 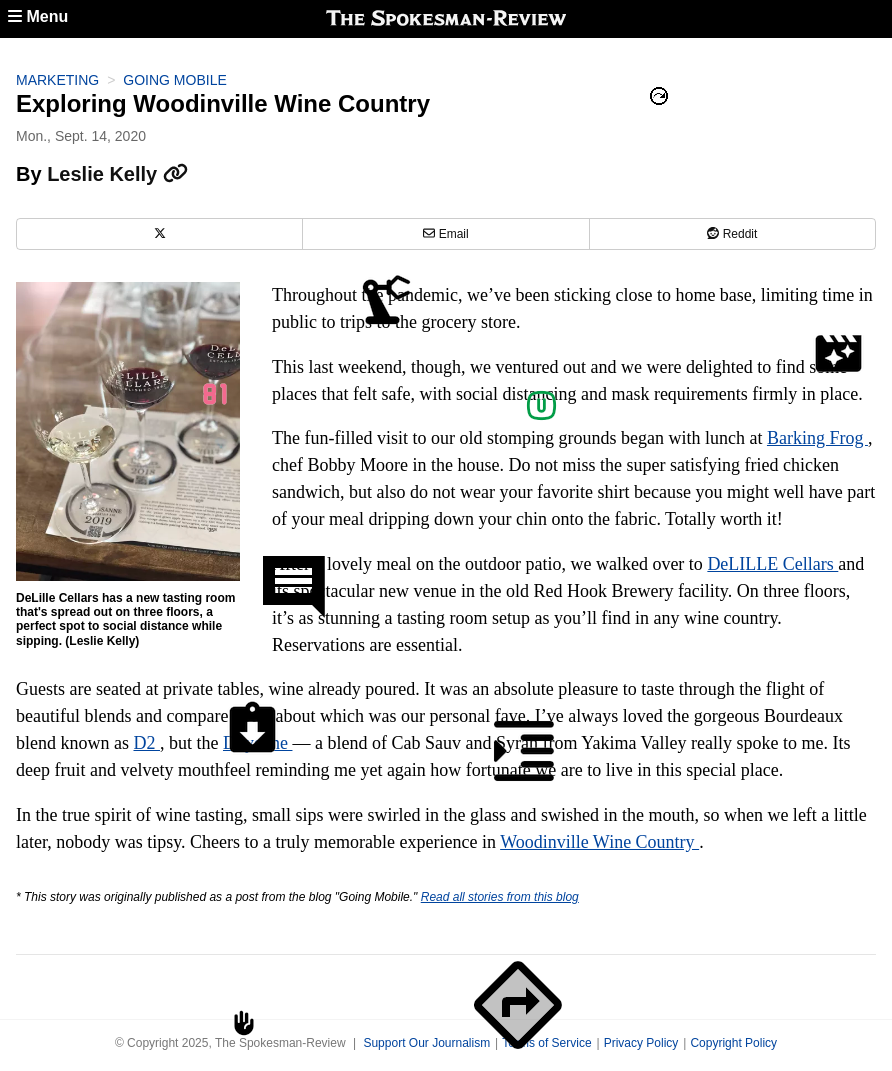 What do you see at coordinates (216, 394) in the screenshot?
I see `indicates item number 81 in a list or sequence` at bounding box center [216, 394].